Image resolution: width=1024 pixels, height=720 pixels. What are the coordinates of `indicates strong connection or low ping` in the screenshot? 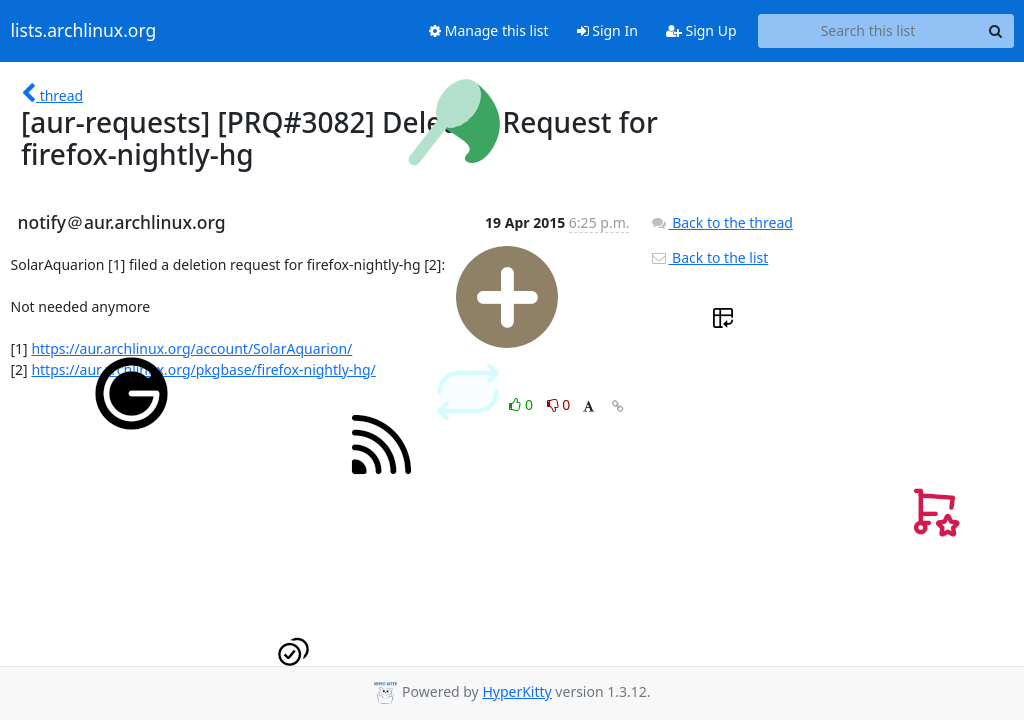 It's located at (381, 444).